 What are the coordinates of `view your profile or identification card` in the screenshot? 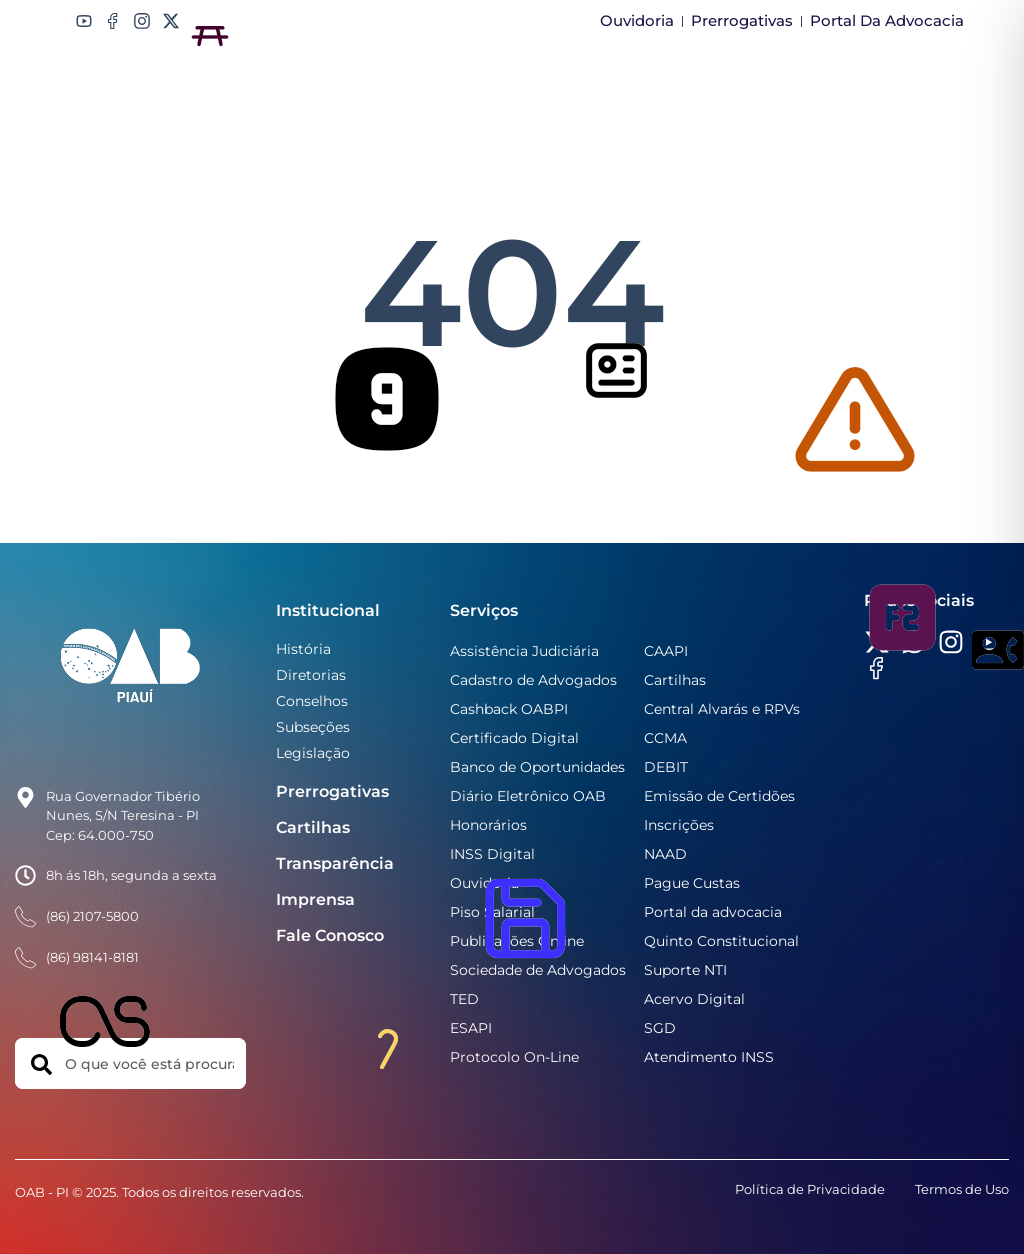 It's located at (616, 370).